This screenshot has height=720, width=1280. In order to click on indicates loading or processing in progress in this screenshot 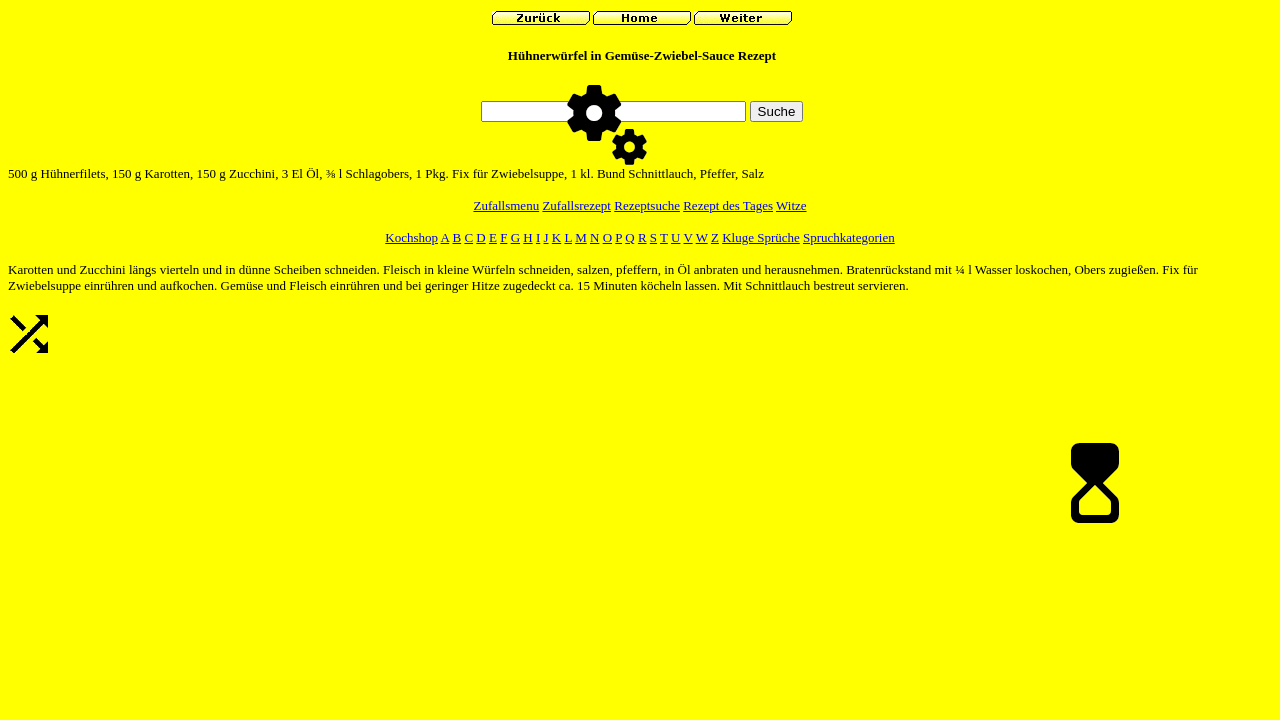, I will do `click(1095, 483)`.